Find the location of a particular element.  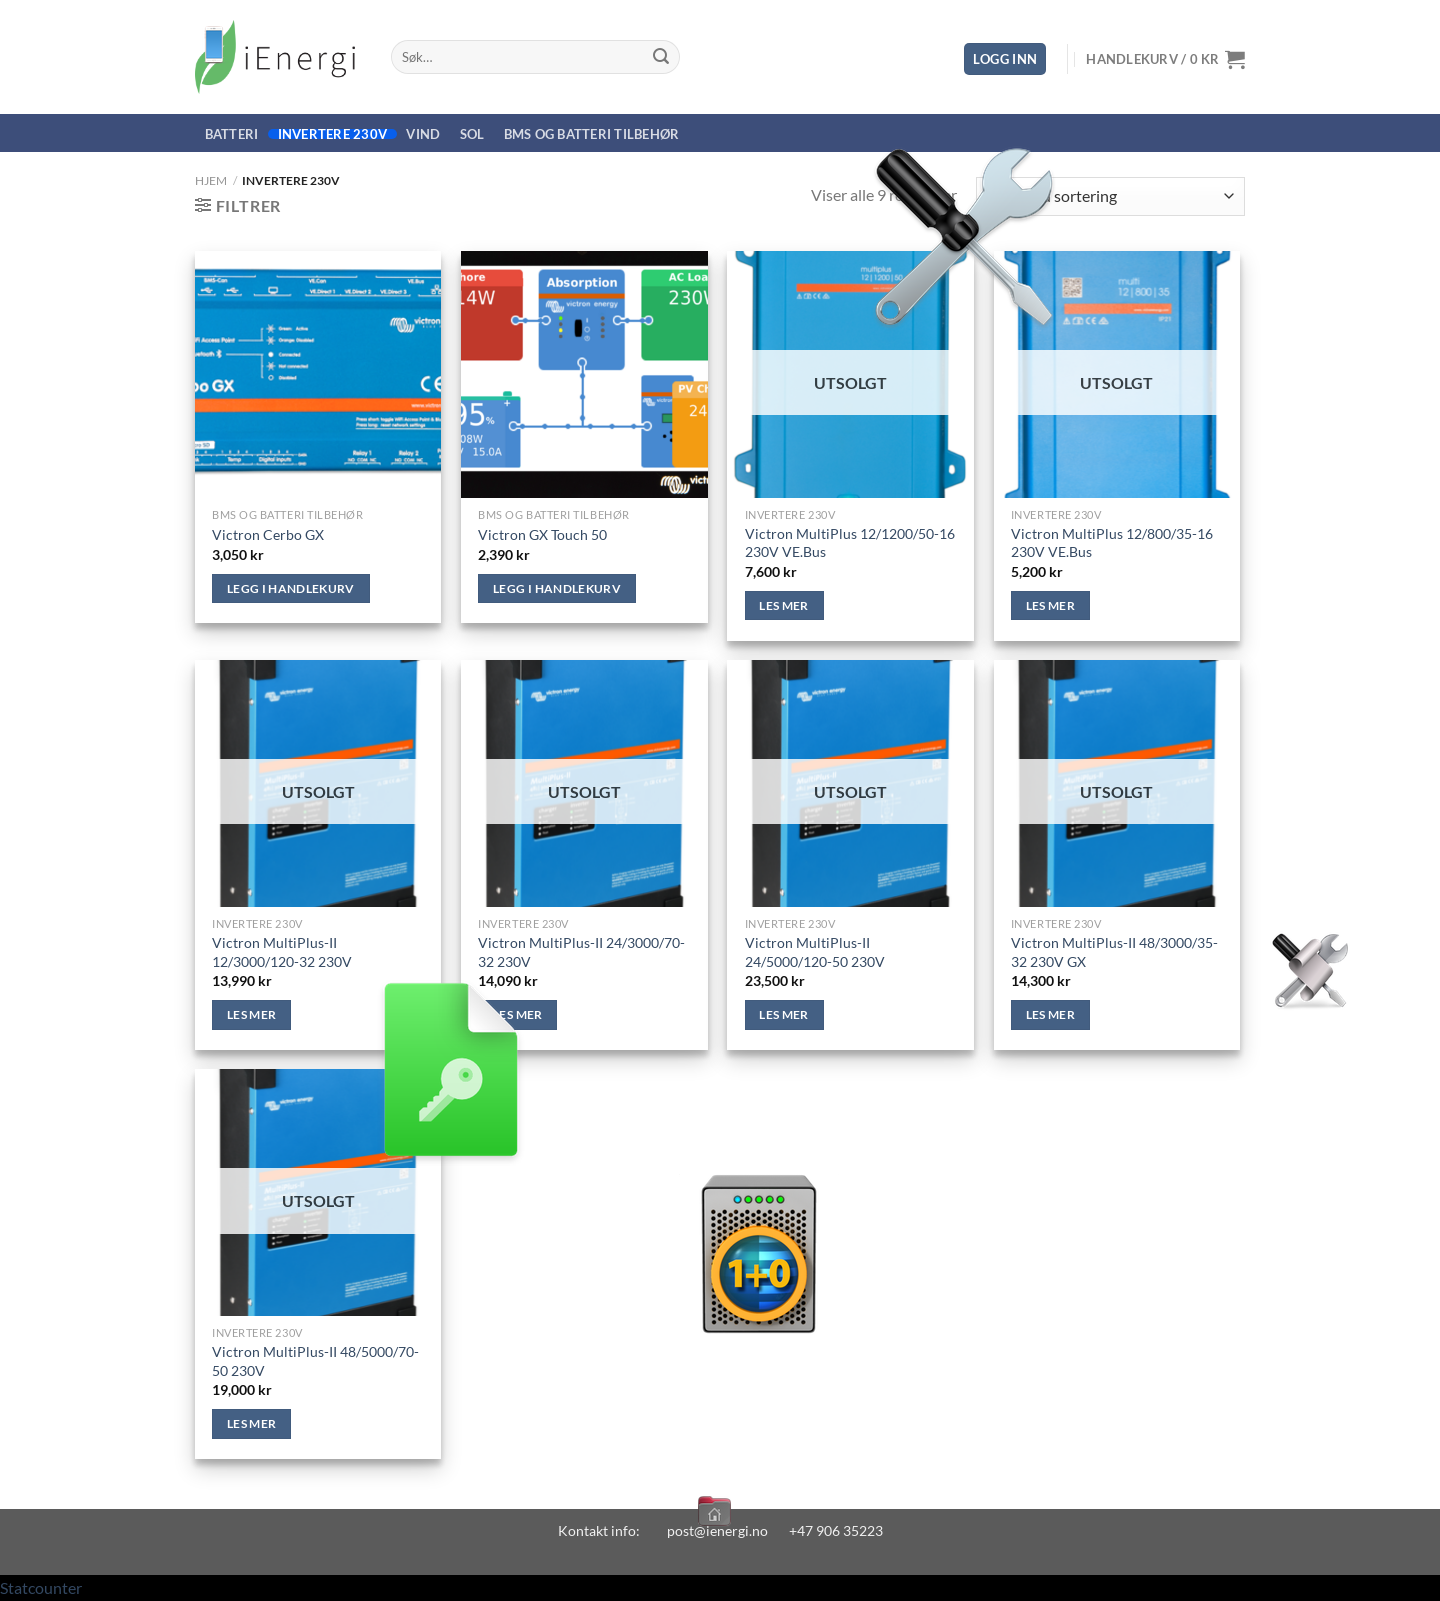

manage connected iPhone device is located at coordinates (214, 45).